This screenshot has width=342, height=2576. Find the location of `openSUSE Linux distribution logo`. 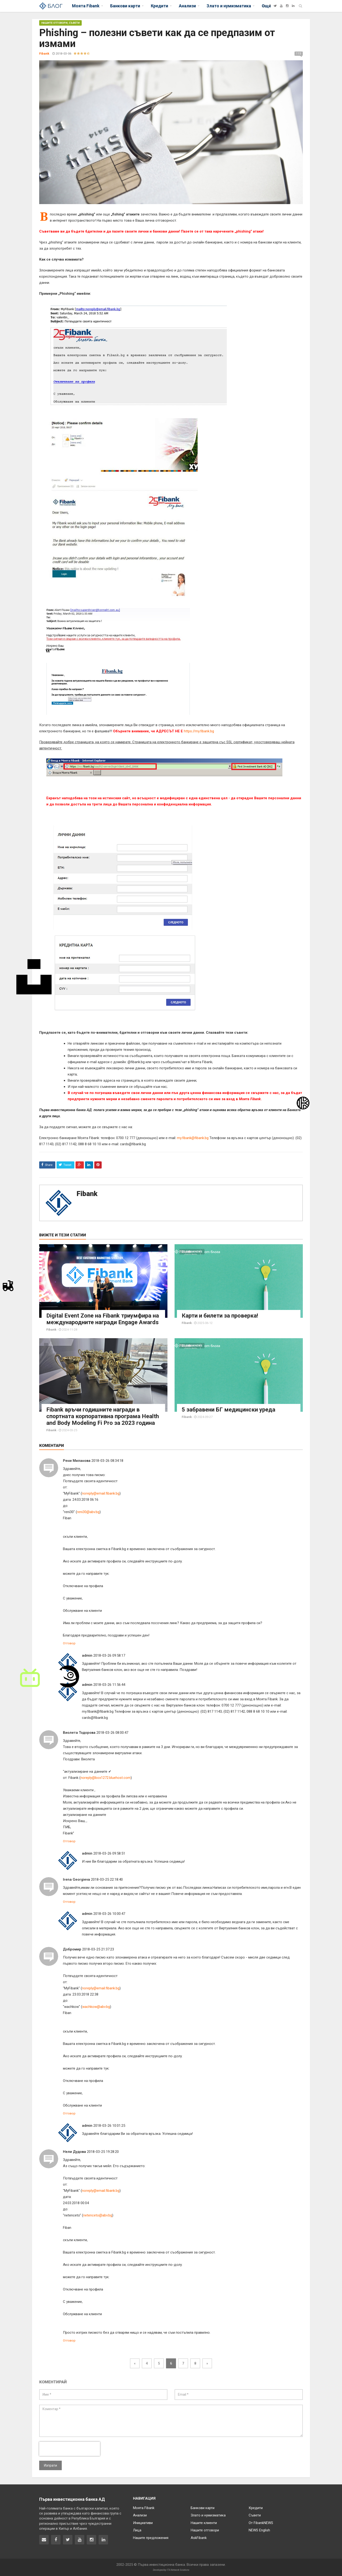

openSUSE Linux distribution logo is located at coordinates (69, 1676).